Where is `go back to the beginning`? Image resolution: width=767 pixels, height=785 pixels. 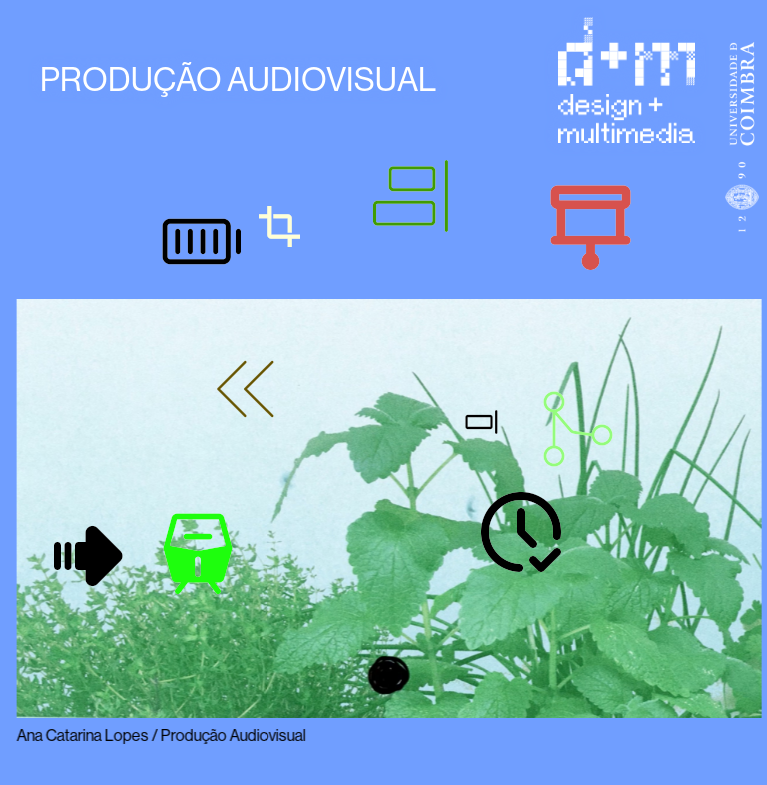 go back to the beginning is located at coordinates (248, 389).